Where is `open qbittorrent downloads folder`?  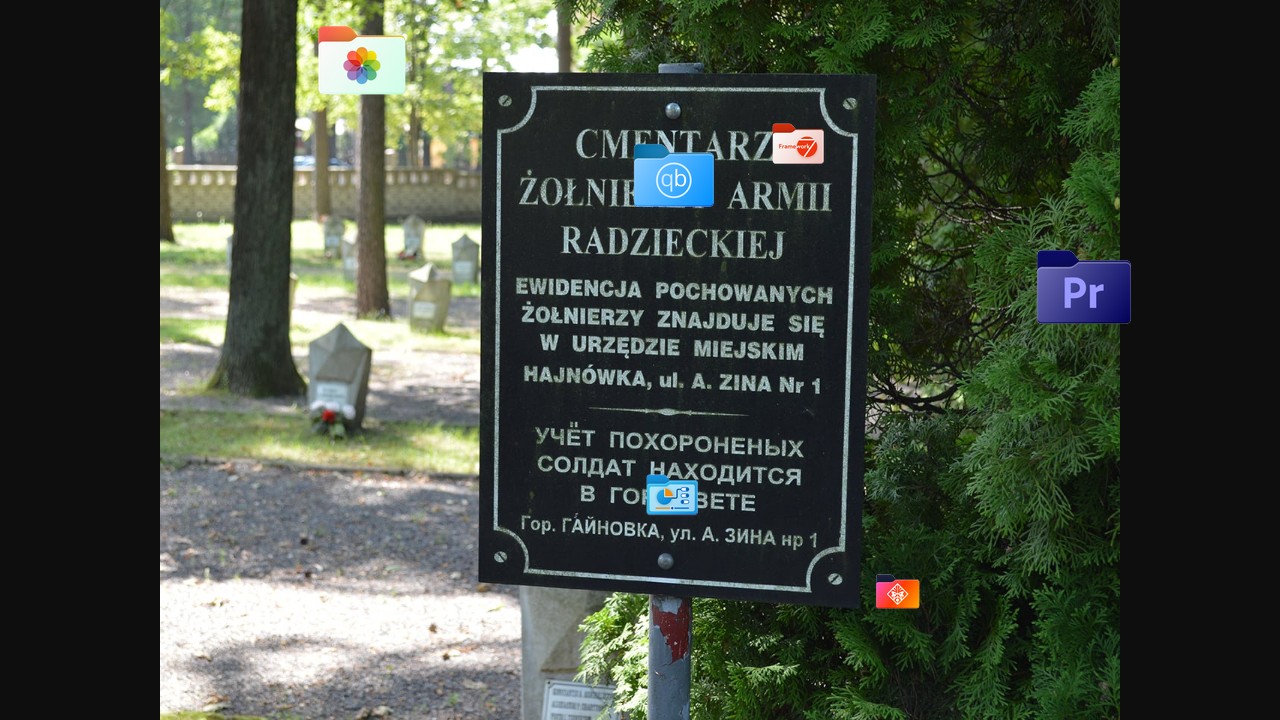 open qbittorrent downloads folder is located at coordinates (673, 177).